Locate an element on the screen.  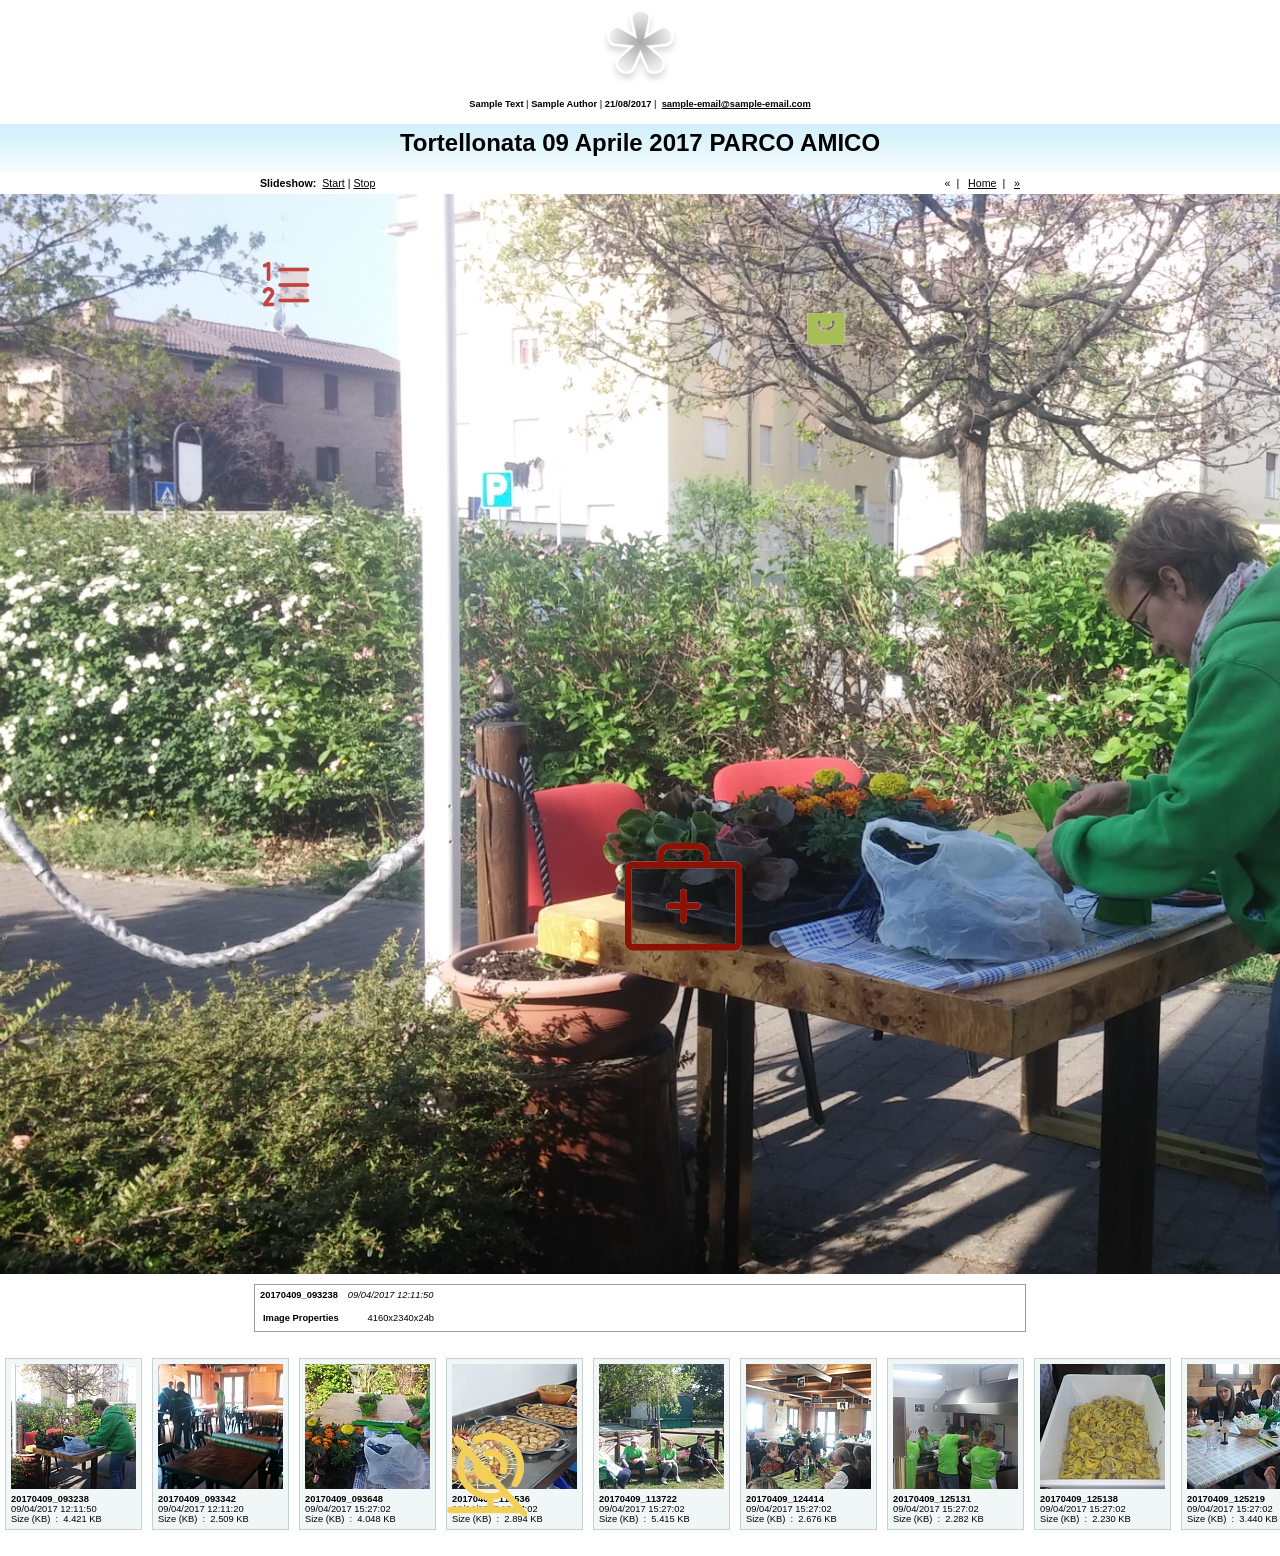
create a numbered list is located at coordinates (286, 285).